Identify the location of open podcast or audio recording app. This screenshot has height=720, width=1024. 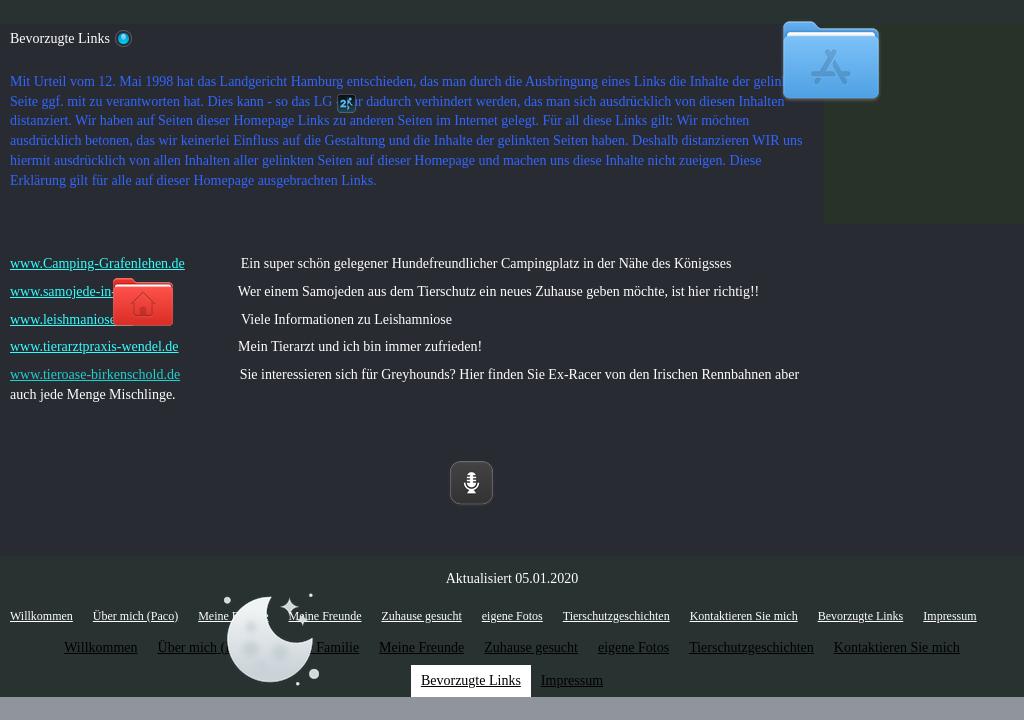
(471, 483).